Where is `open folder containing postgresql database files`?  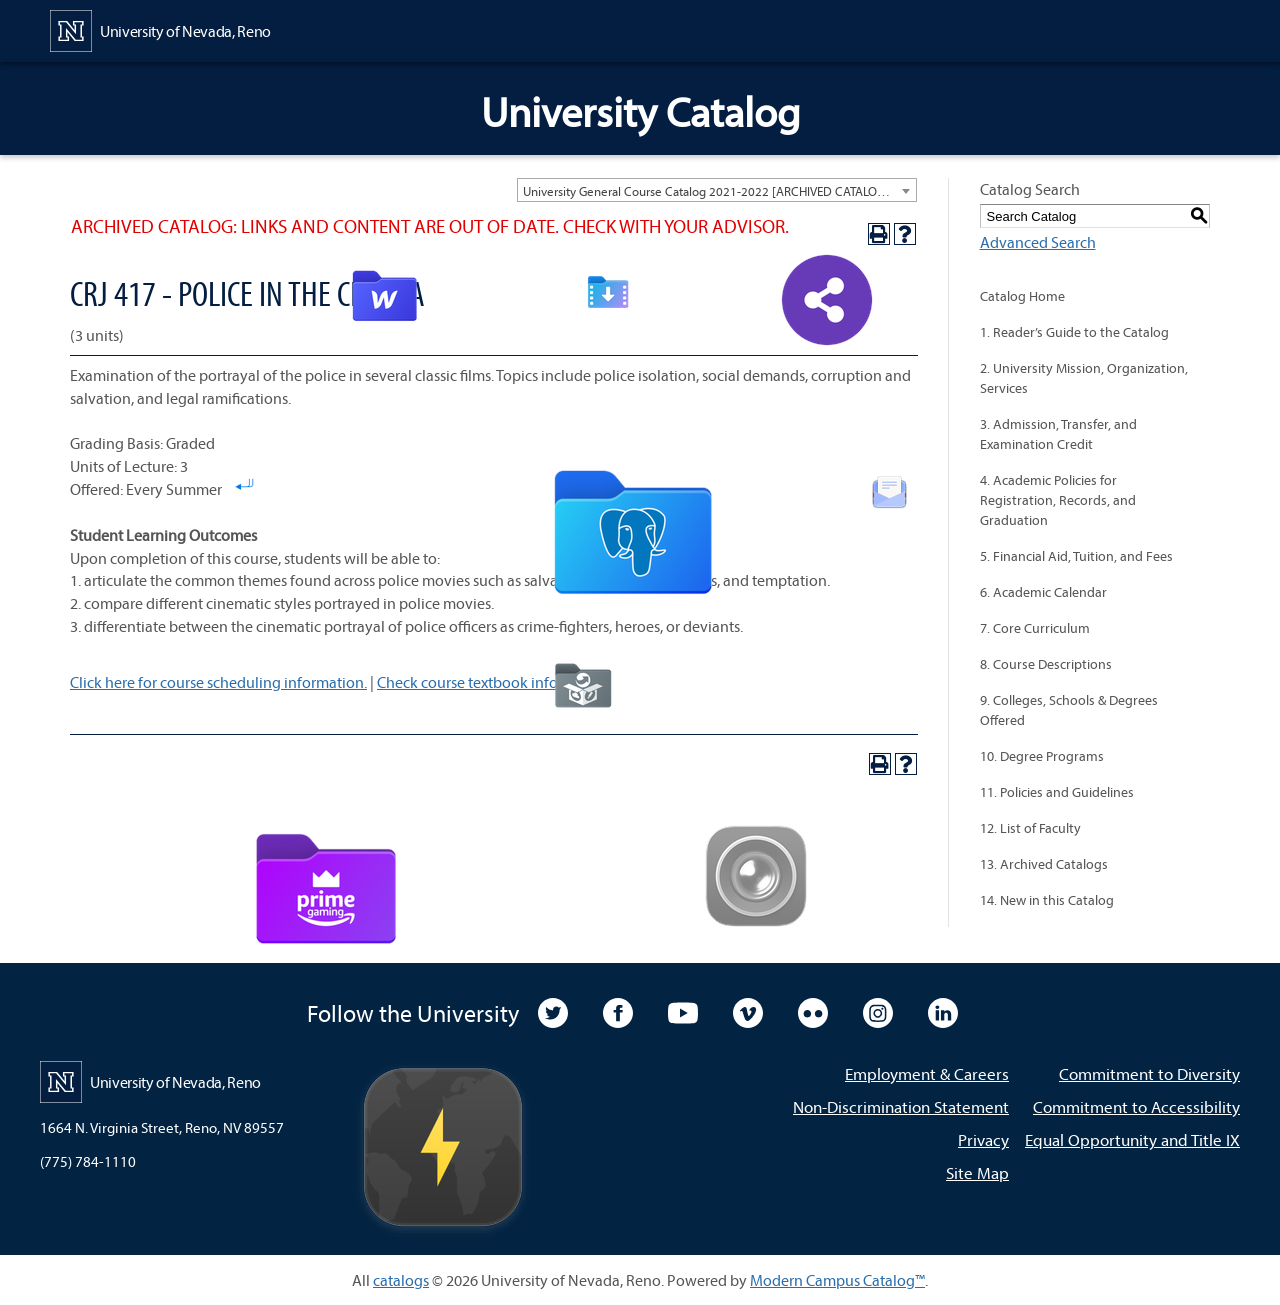 open folder containing postgresql database files is located at coordinates (632, 536).